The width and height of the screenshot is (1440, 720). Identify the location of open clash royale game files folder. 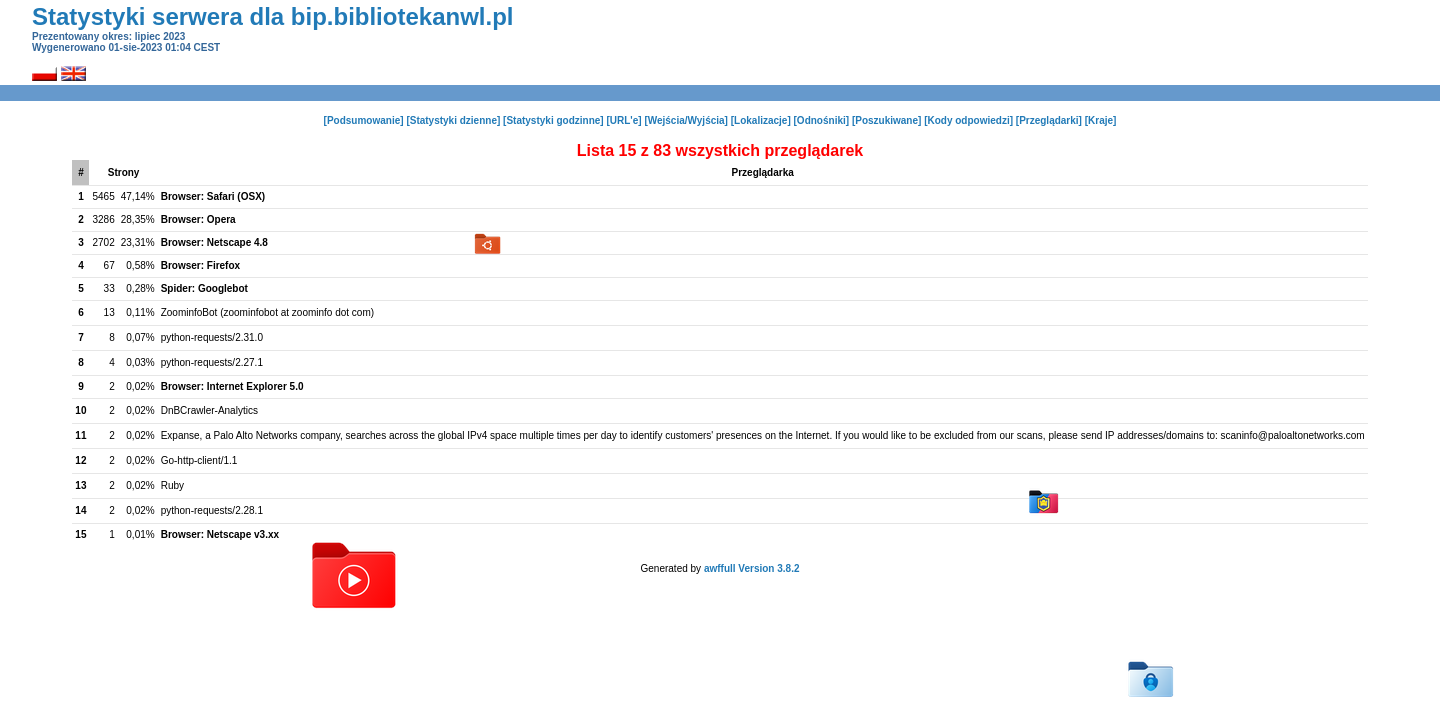
(1043, 502).